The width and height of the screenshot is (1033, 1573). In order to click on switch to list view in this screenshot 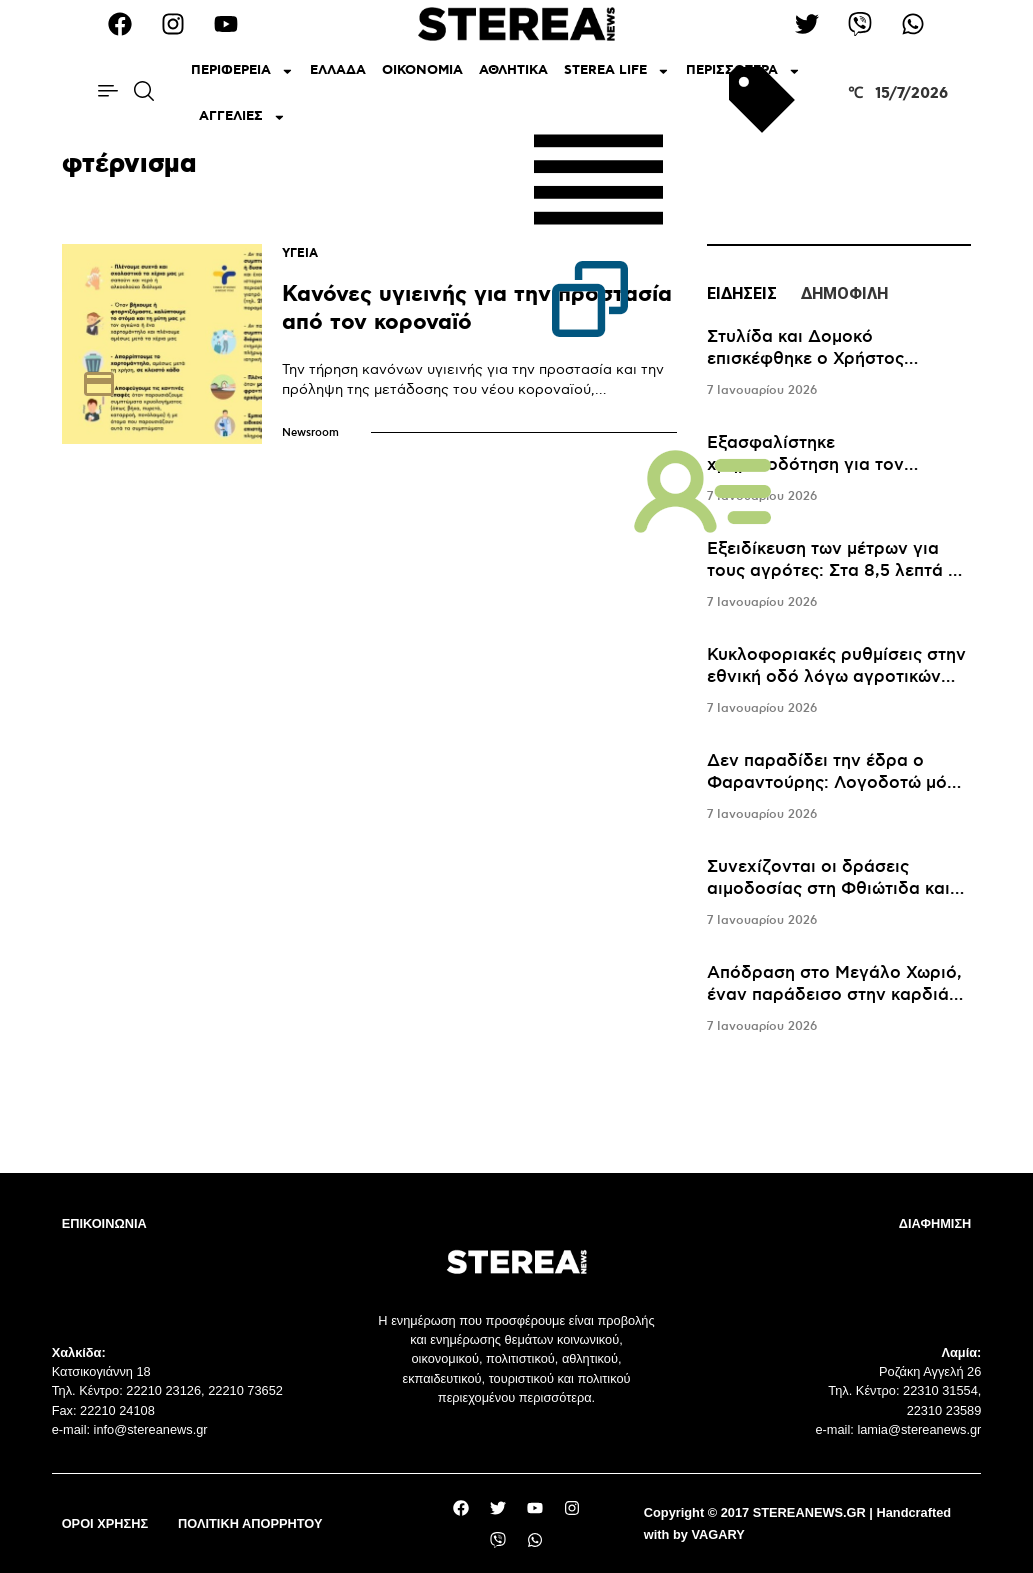, I will do `click(598, 179)`.